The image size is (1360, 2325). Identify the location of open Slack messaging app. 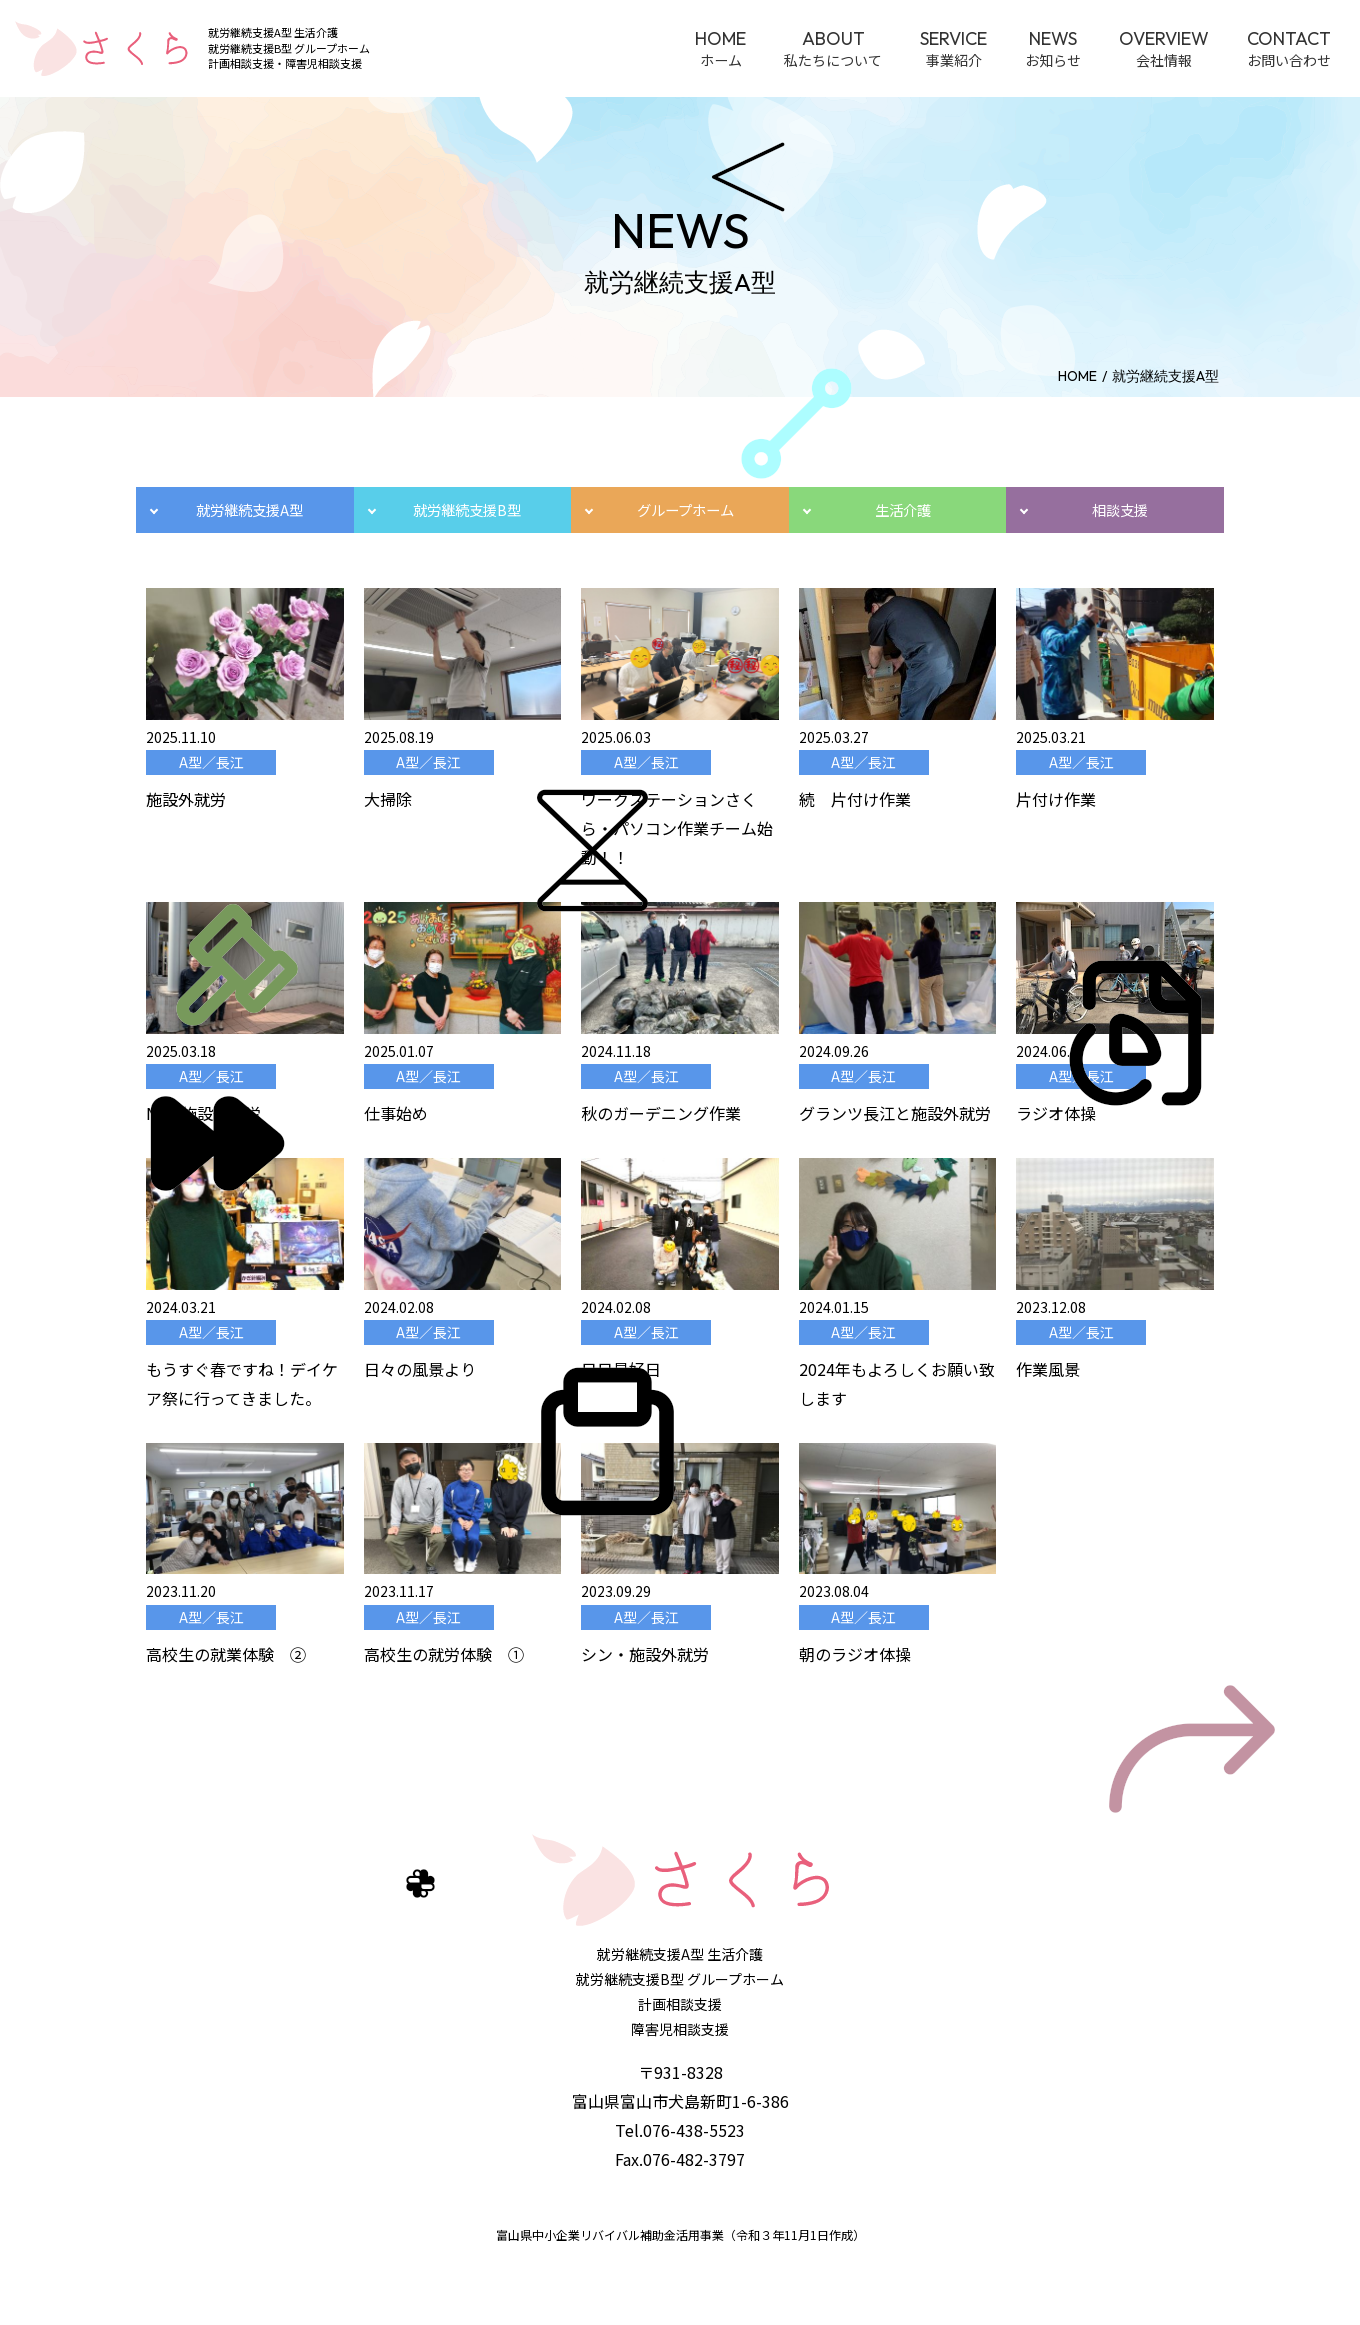
(420, 1883).